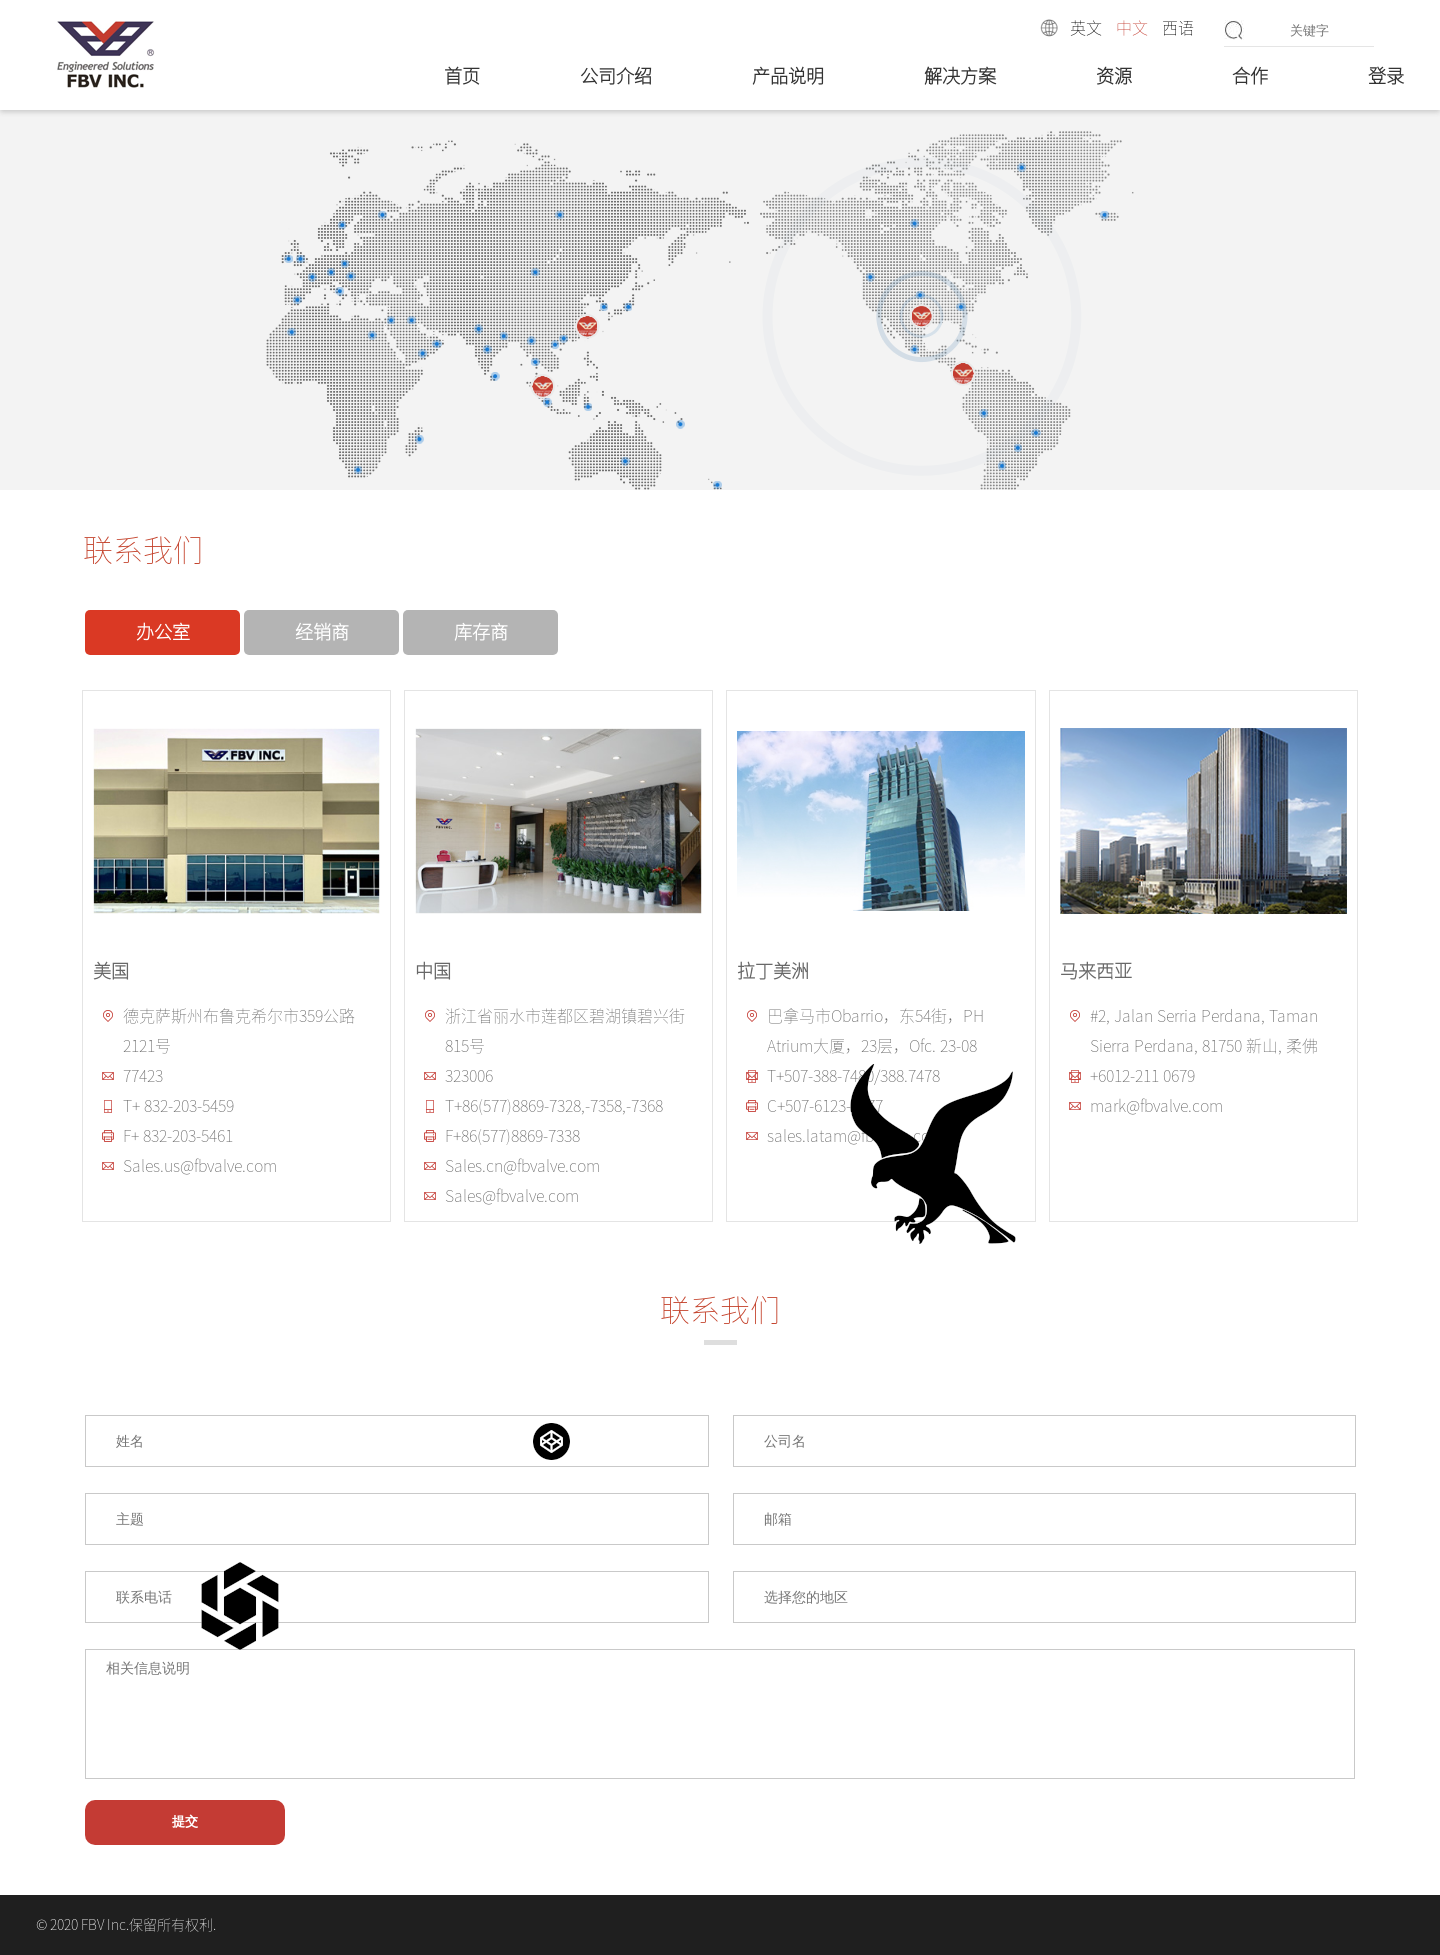  Describe the element at coordinates (240, 1606) in the screenshot. I see `SecurityScorecard company logo` at that location.